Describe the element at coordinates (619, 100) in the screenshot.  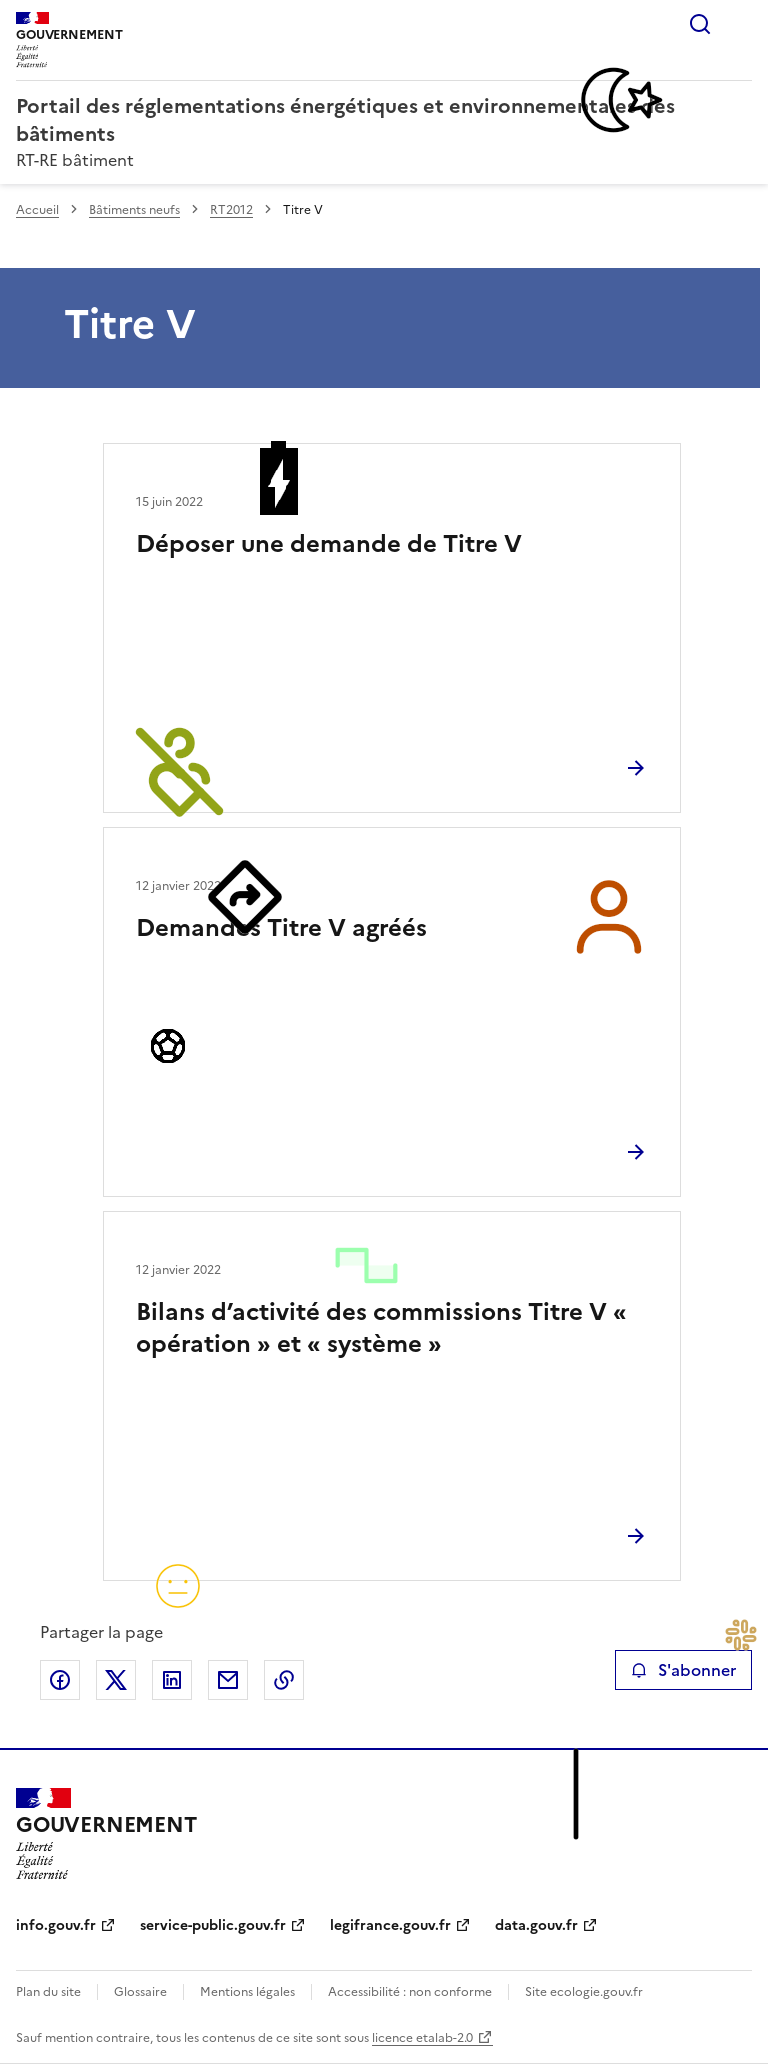
I see `toggle islamic calendar or prayer times` at that location.